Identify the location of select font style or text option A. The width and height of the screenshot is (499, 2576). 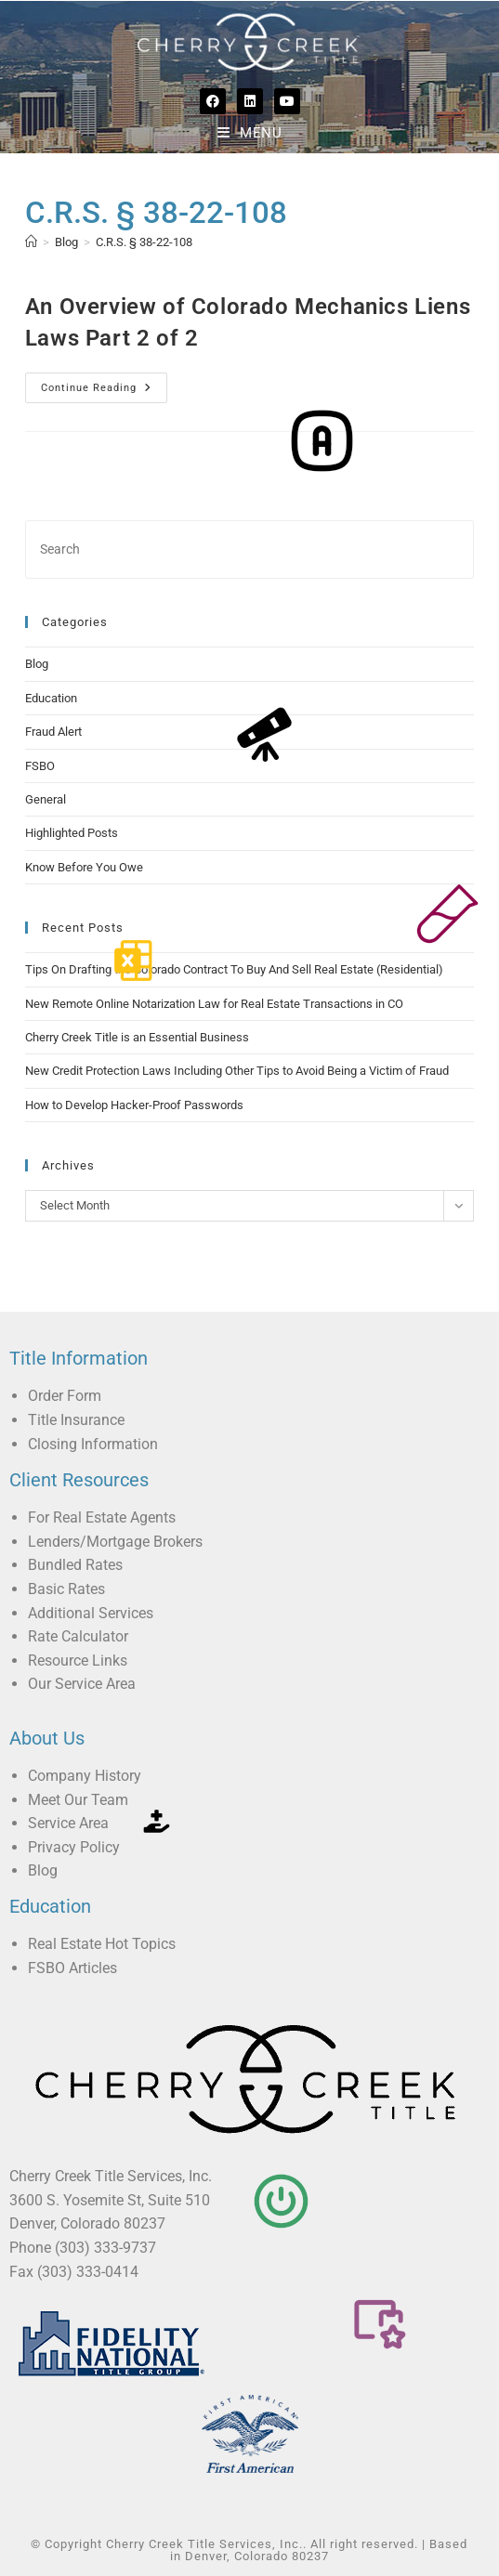
(322, 440).